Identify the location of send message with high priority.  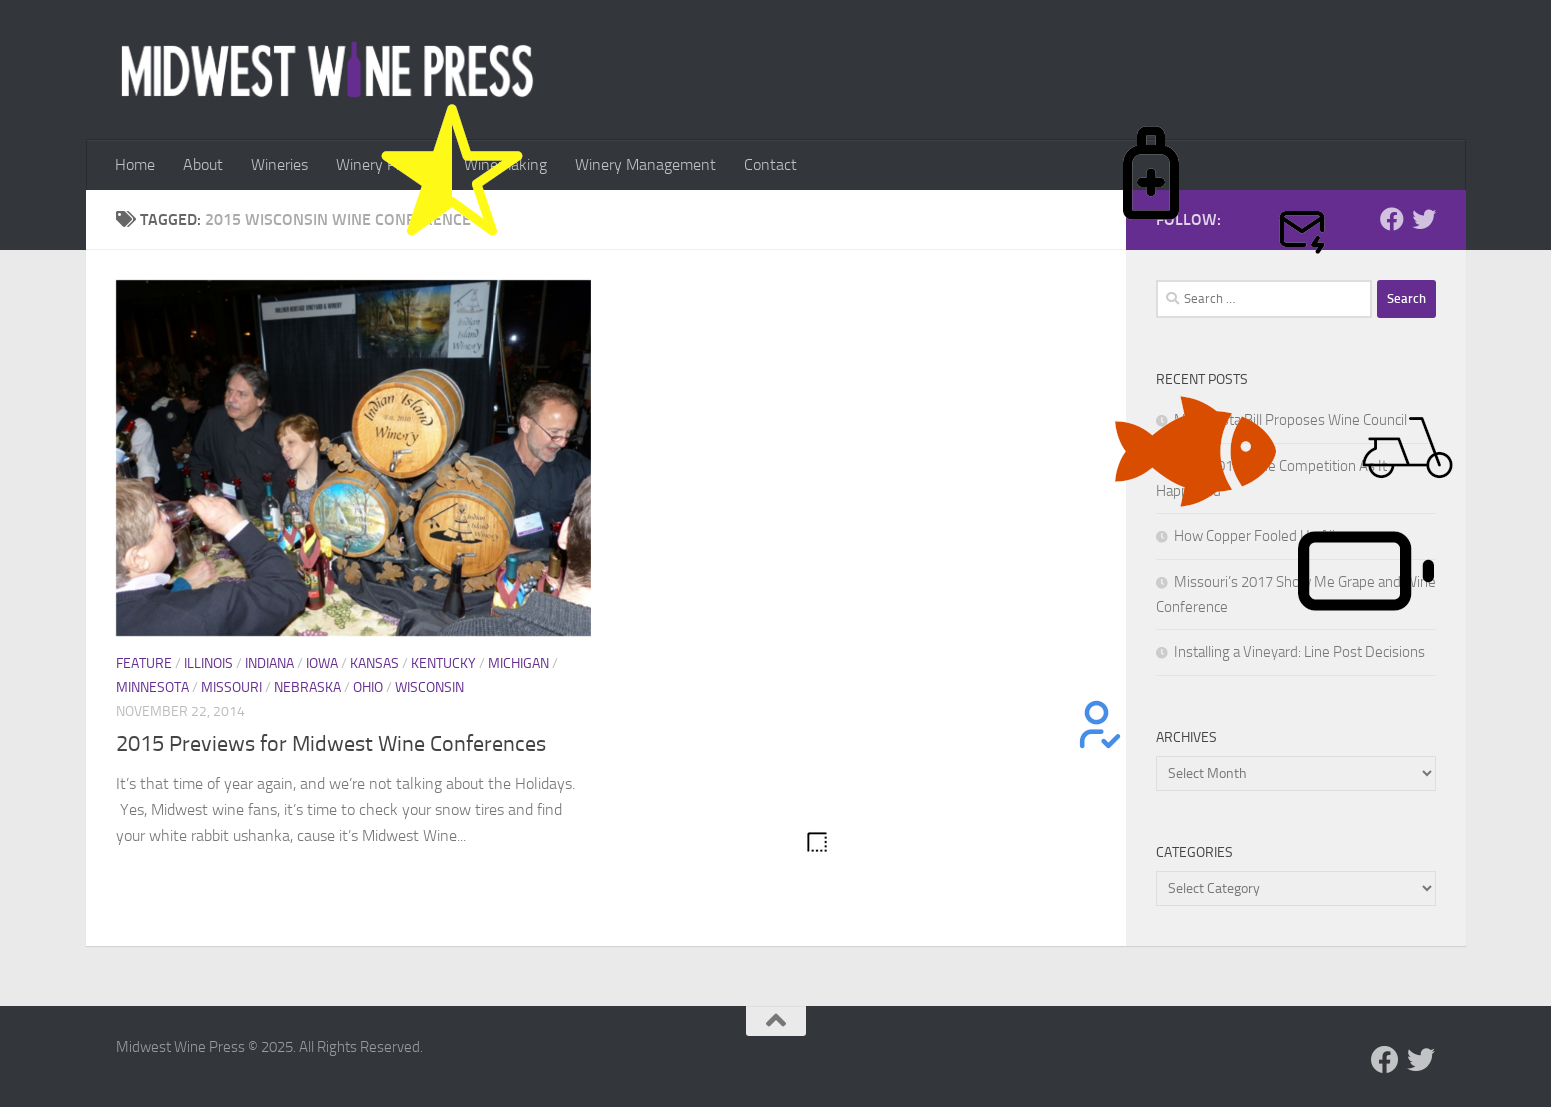
(1302, 229).